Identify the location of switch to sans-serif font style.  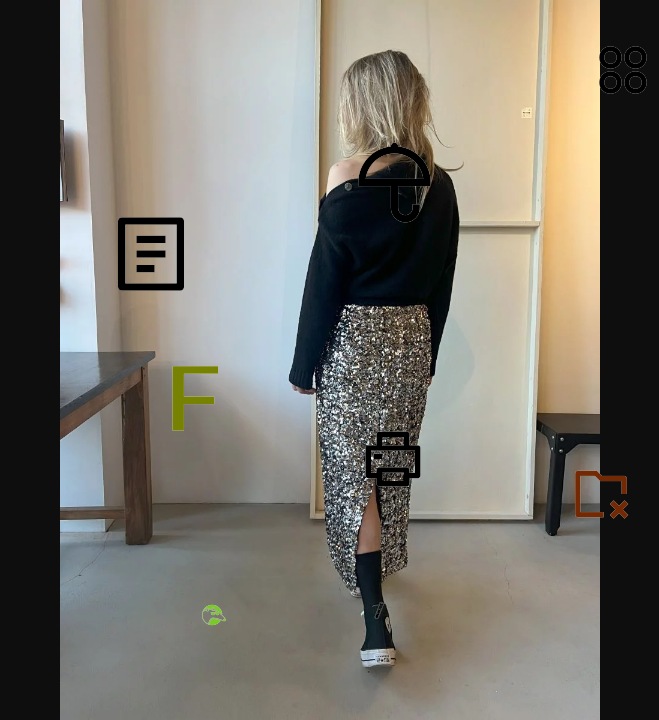
(191, 396).